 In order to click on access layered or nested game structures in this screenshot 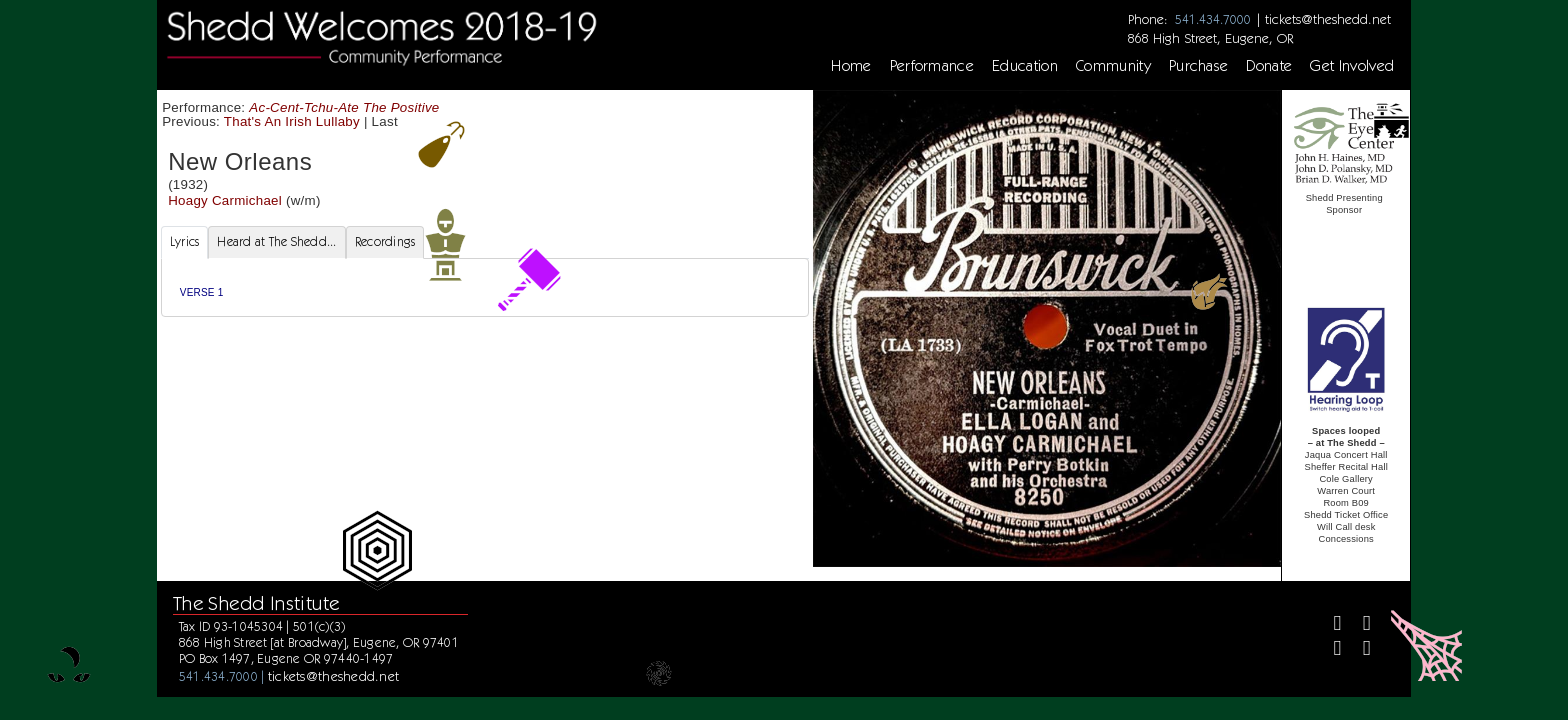, I will do `click(377, 550)`.